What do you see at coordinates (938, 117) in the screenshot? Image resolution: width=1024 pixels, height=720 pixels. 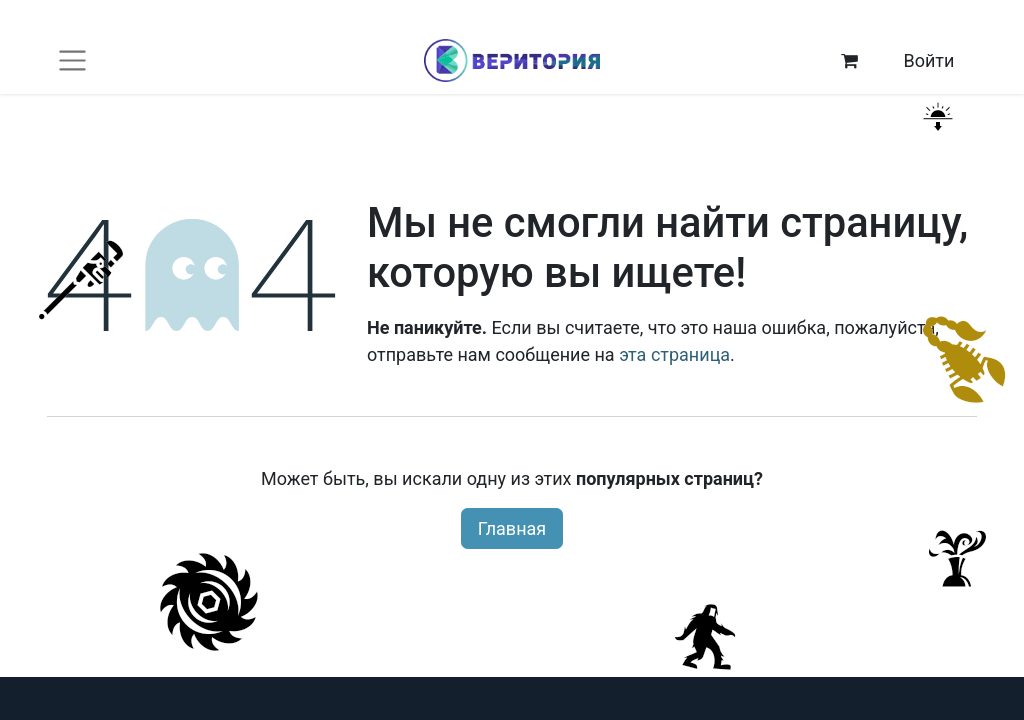 I see `indicates sunset or evening time period` at bounding box center [938, 117].